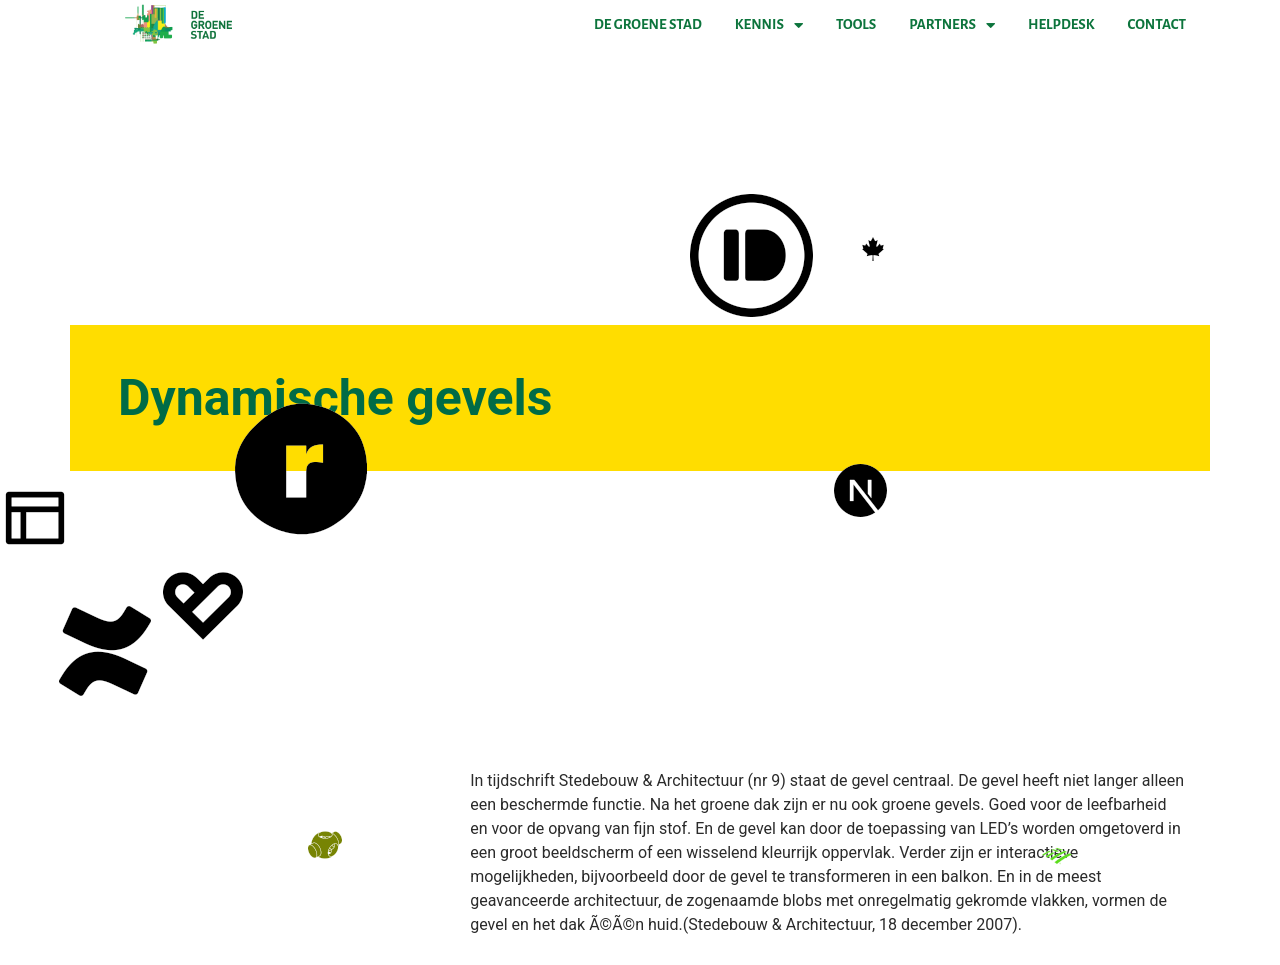 This screenshot has width=1280, height=965. What do you see at coordinates (1057, 856) in the screenshot?
I see `open Bank of America app` at bounding box center [1057, 856].